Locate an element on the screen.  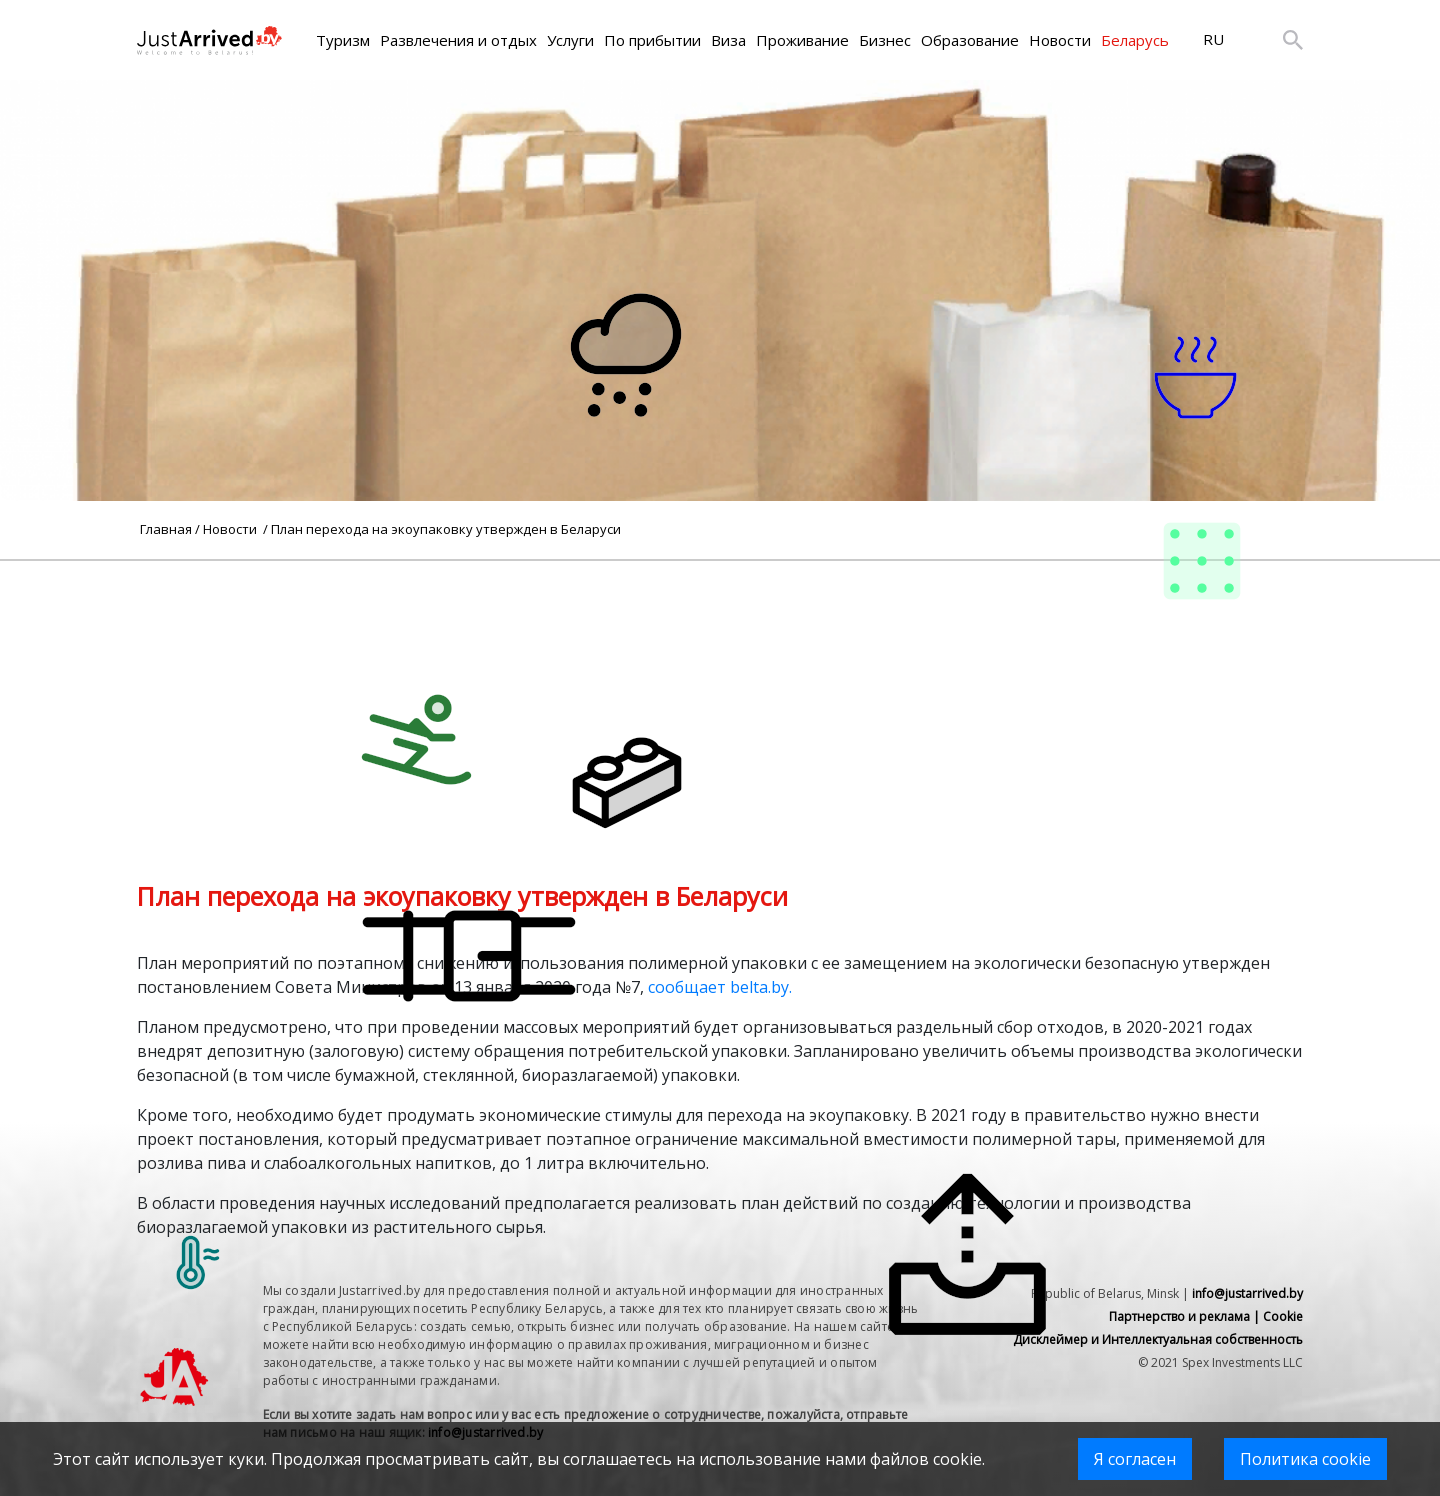
apply stashed changes to your working branch is located at coordinates (973, 1250).